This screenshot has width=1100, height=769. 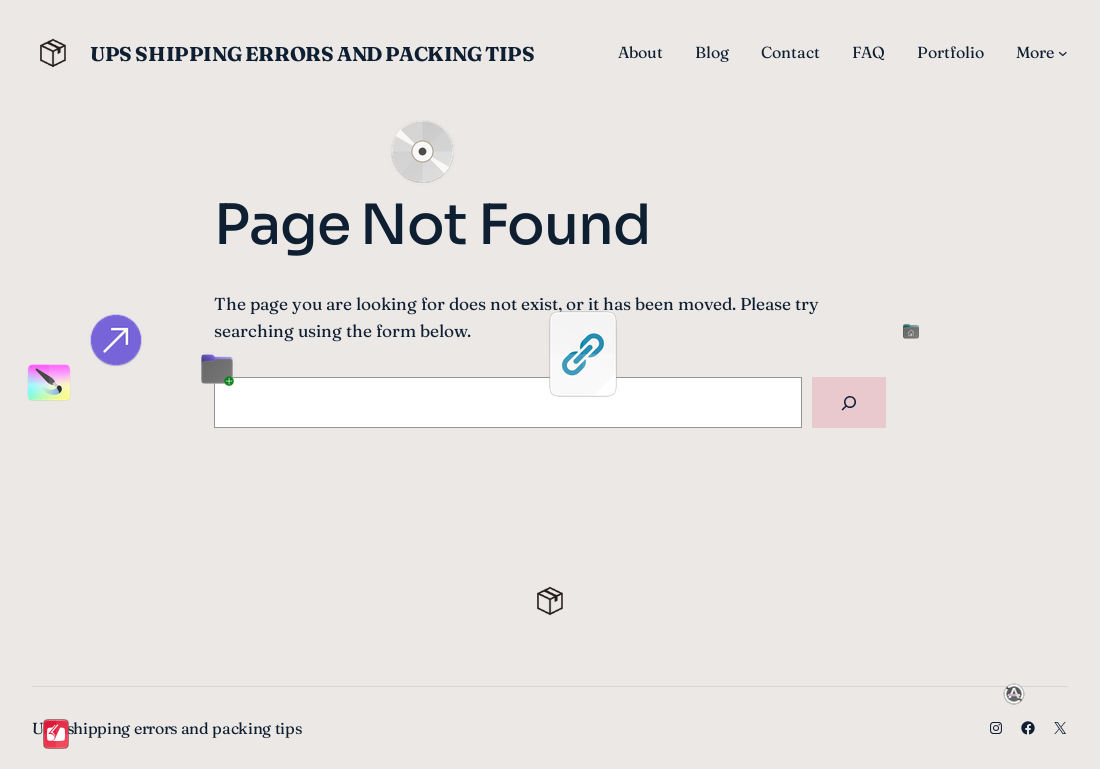 I want to click on open the software updater application, so click(x=1014, y=694).